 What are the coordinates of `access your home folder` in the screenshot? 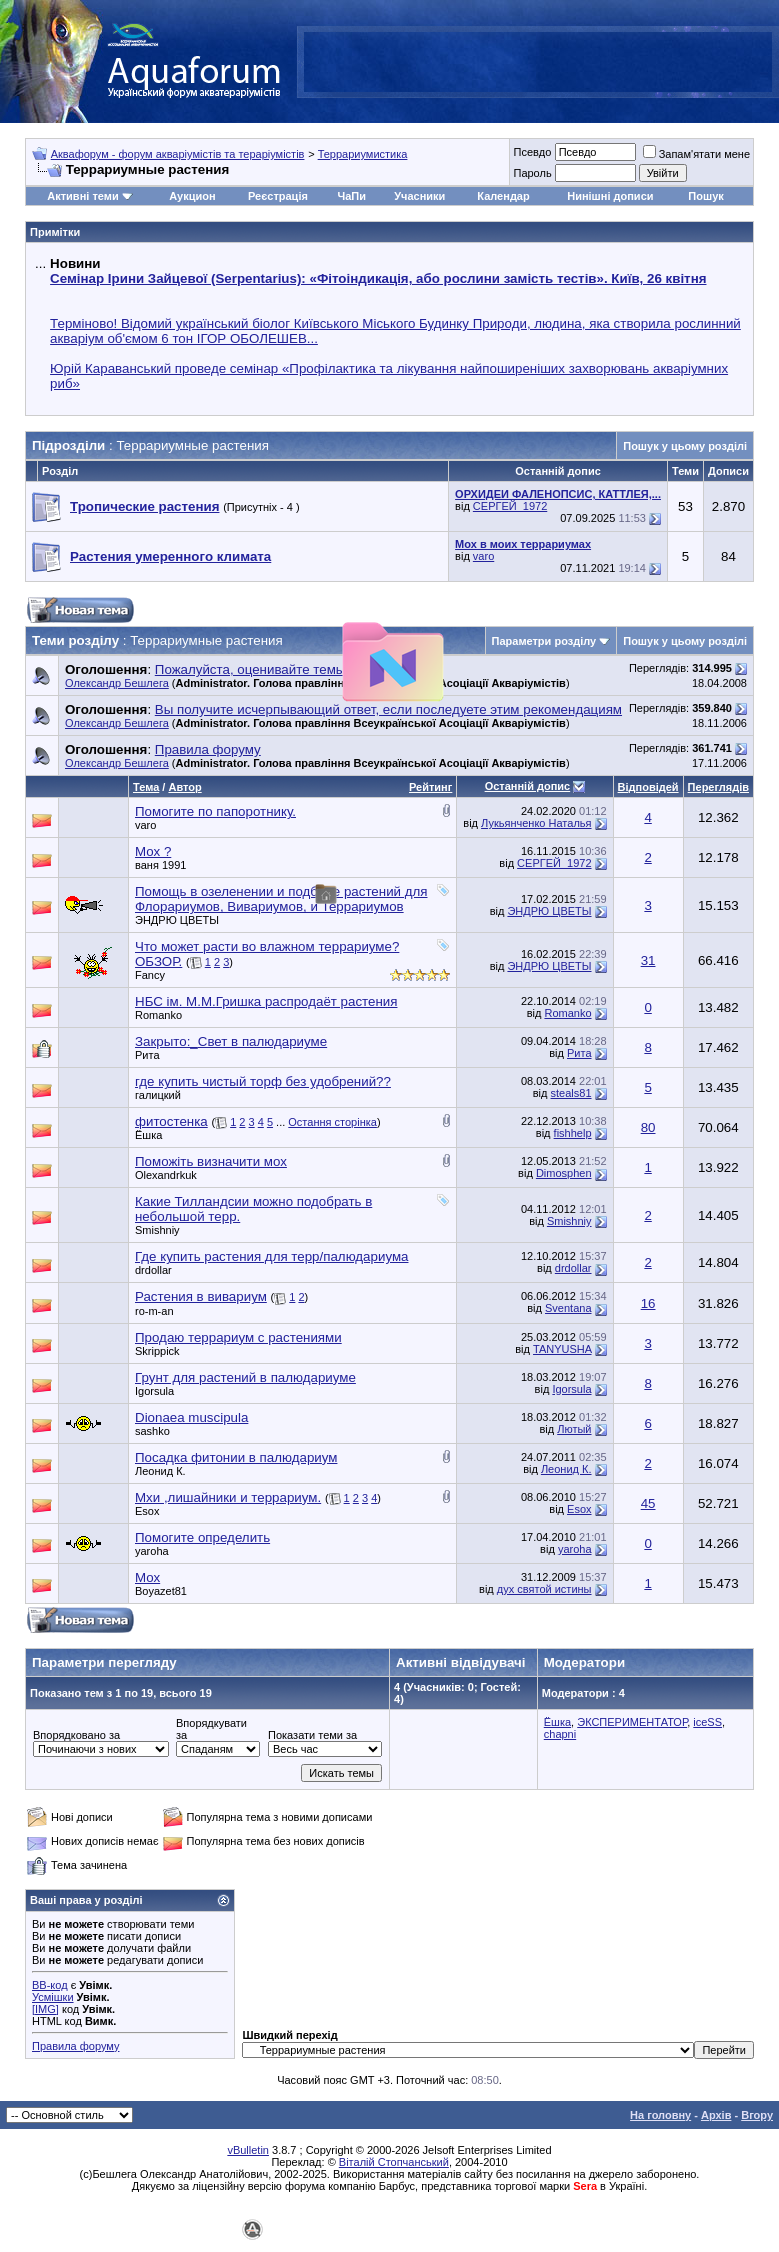 It's located at (326, 894).